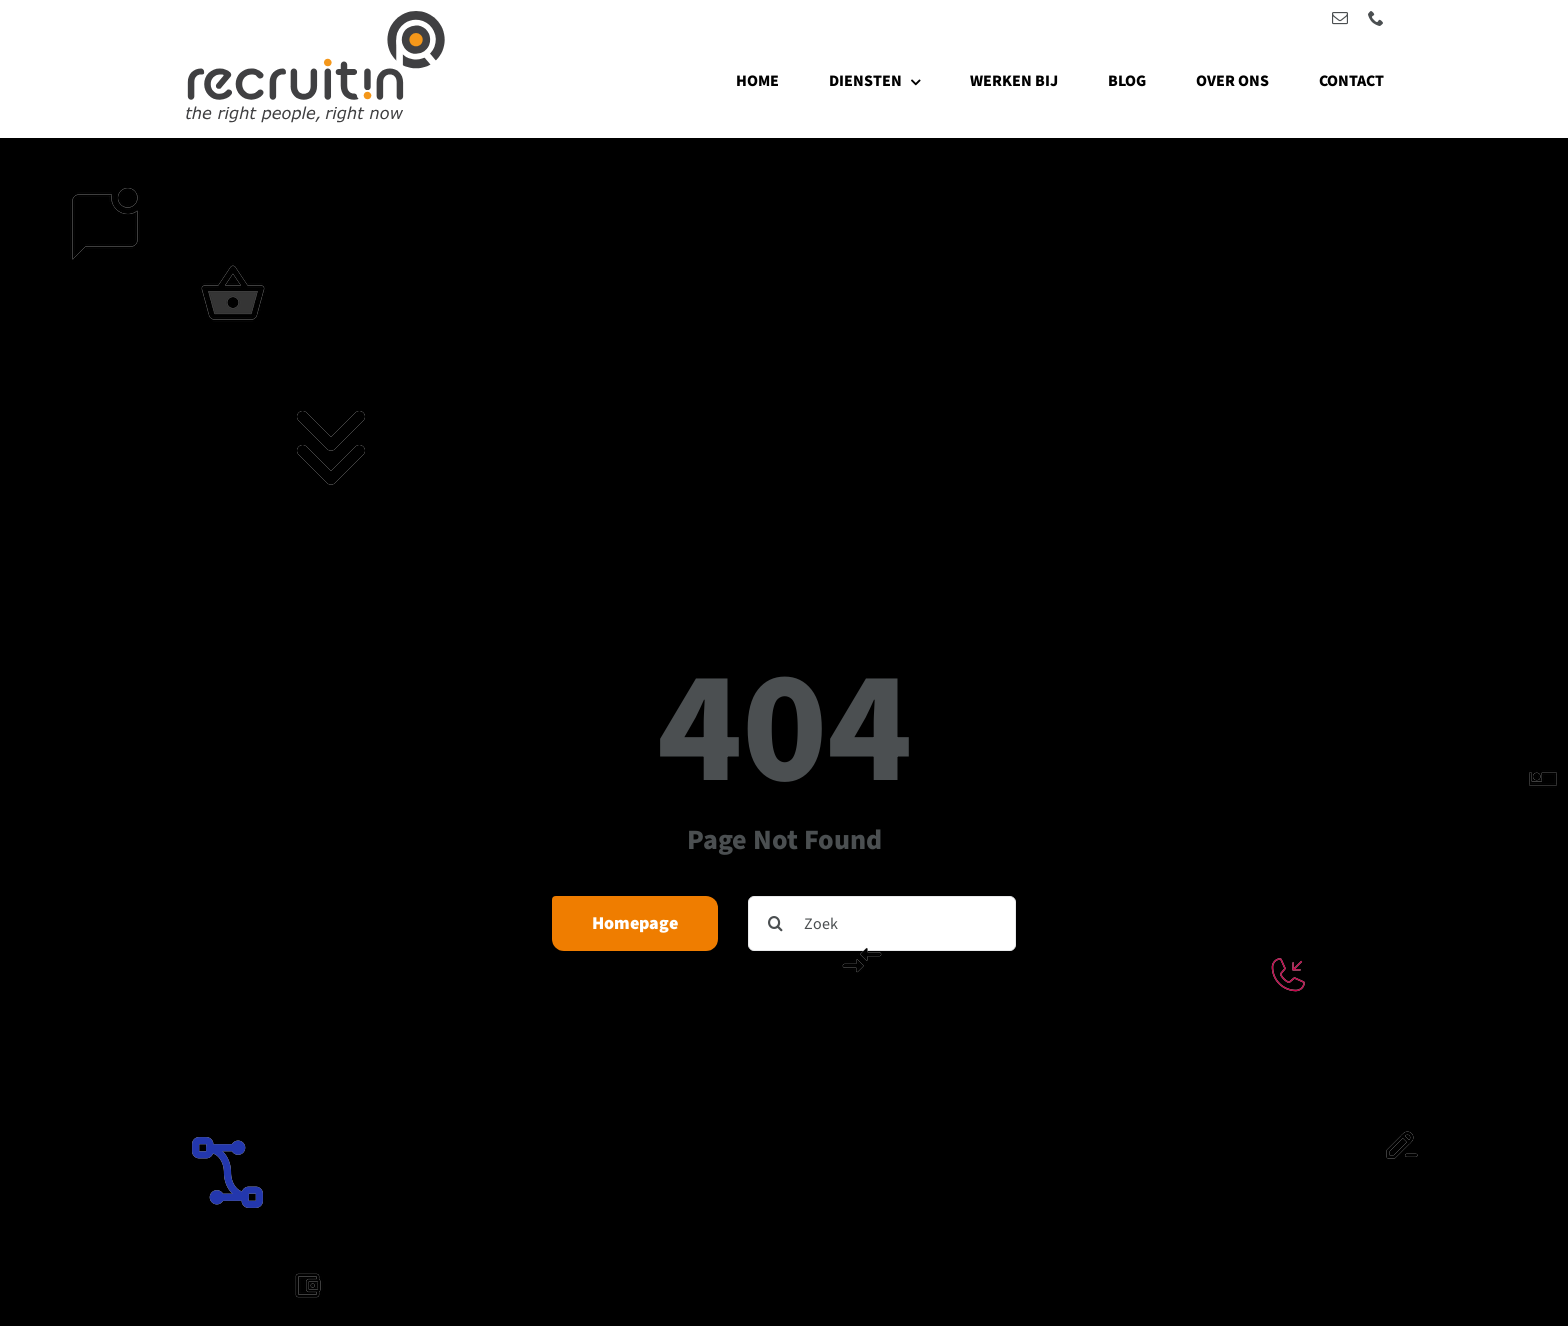  What do you see at coordinates (233, 294) in the screenshot?
I see `view your shopping basket` at bounding box center [233, 294].